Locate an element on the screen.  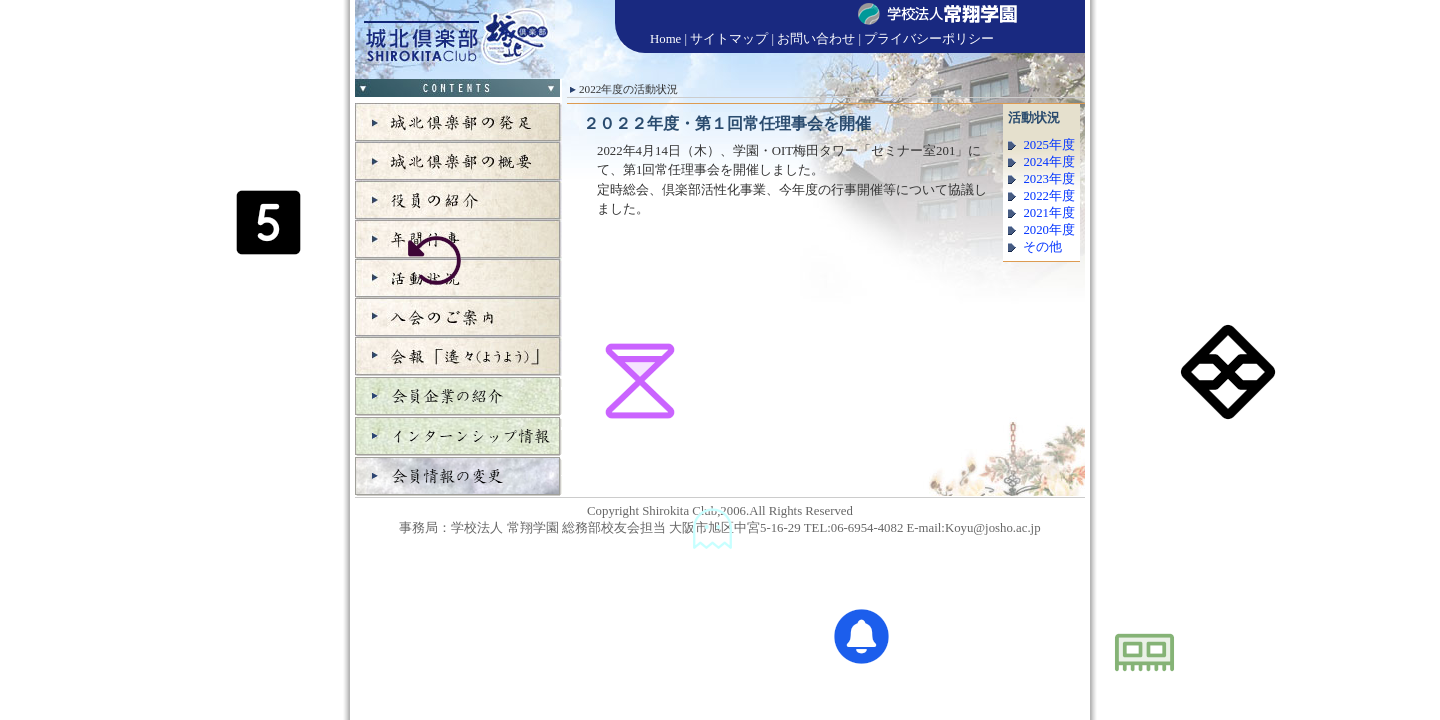
view notifications is located at coordinates (861, 636).